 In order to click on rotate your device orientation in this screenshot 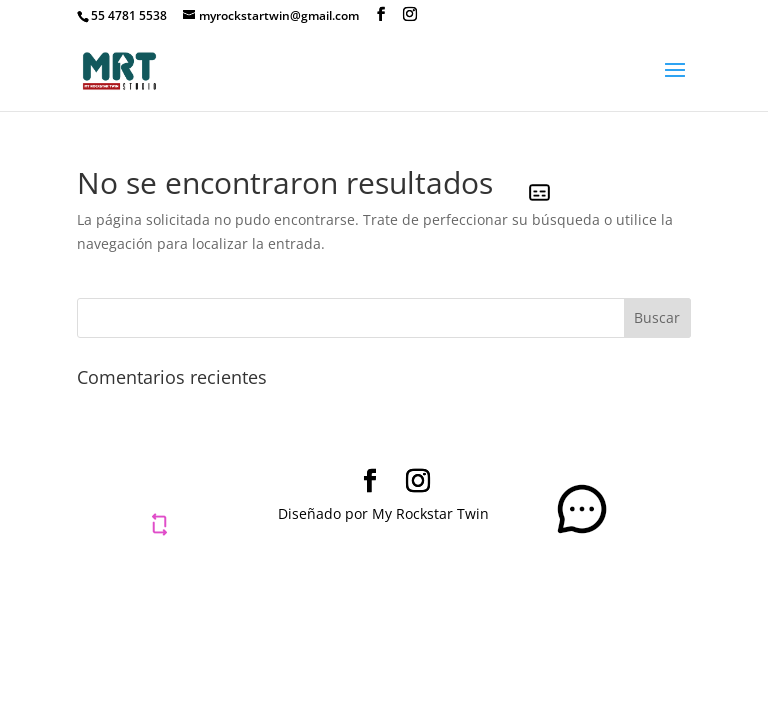, I will do `click(159, 524)`.